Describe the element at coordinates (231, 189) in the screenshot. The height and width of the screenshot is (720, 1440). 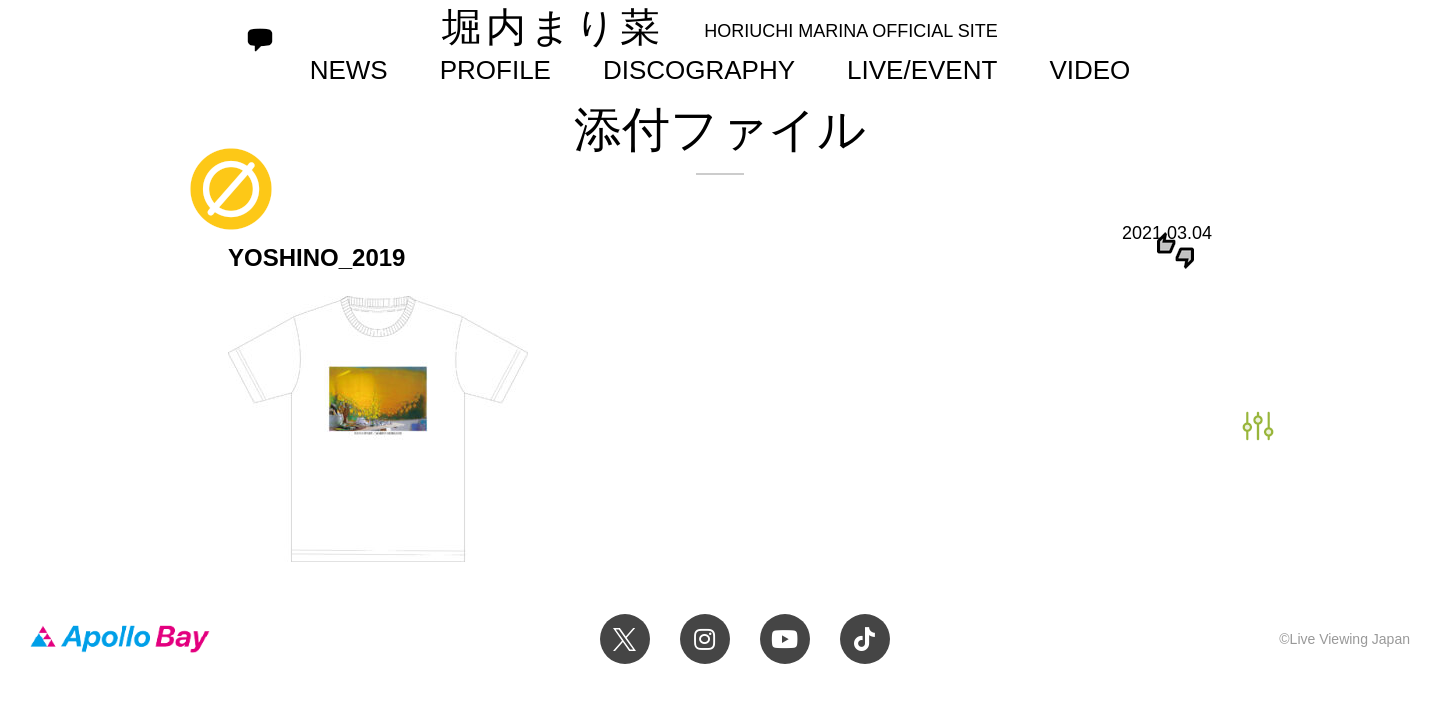
I see `indicates empty or null state` at that location.